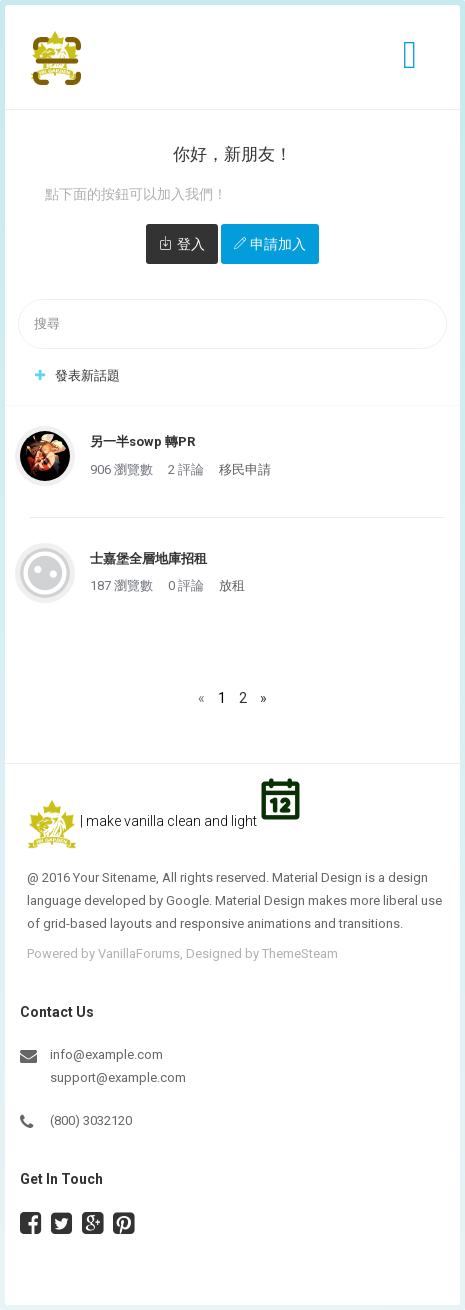 The image size is (465, 1310). I want to click on scan a QR code or barcode, so click(57, 61).